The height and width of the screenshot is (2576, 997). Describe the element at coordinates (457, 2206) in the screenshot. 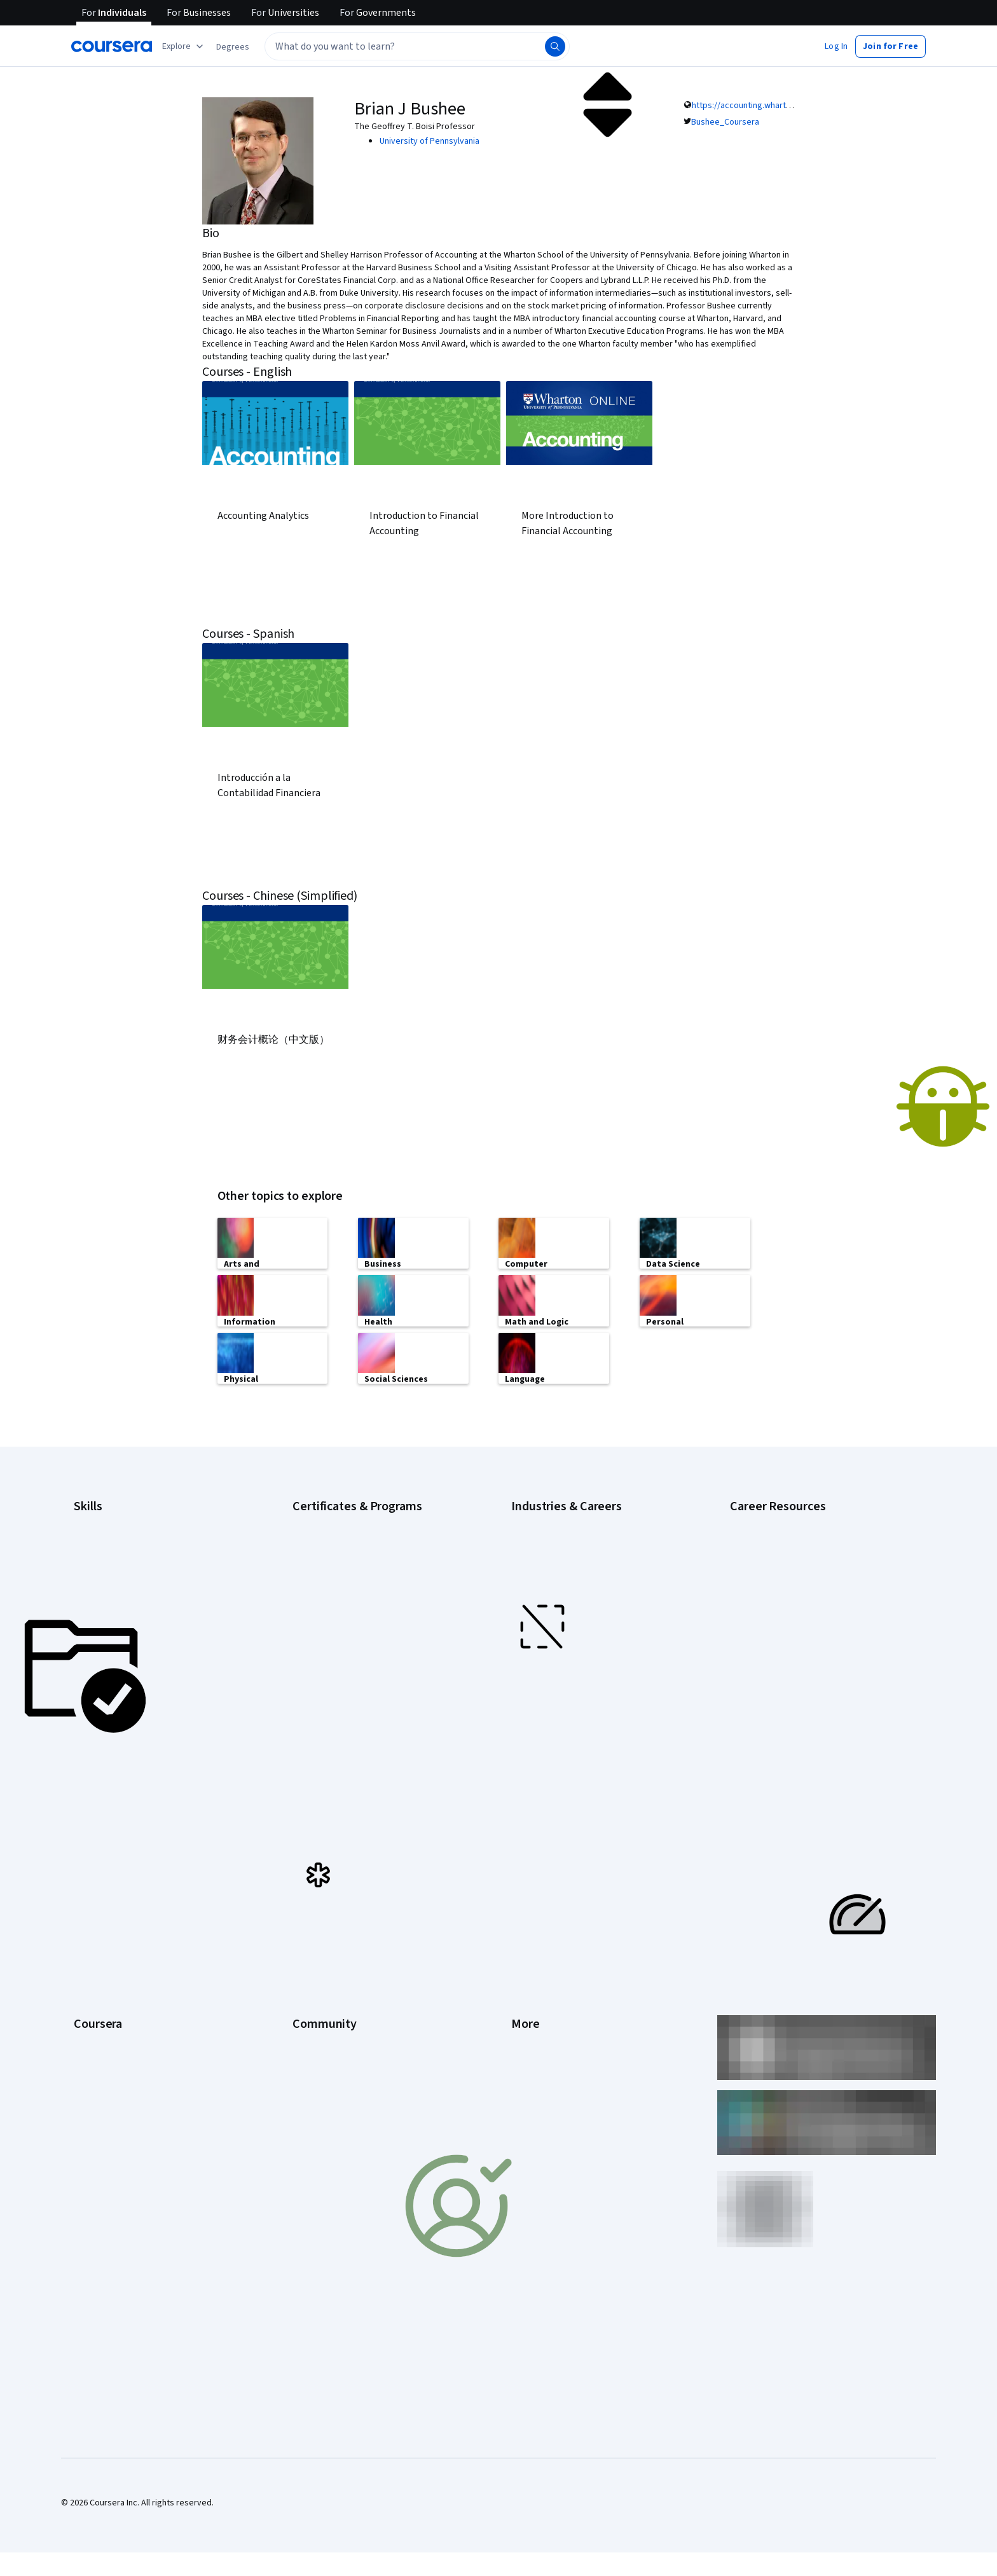

I see `verified user profile` at that location.